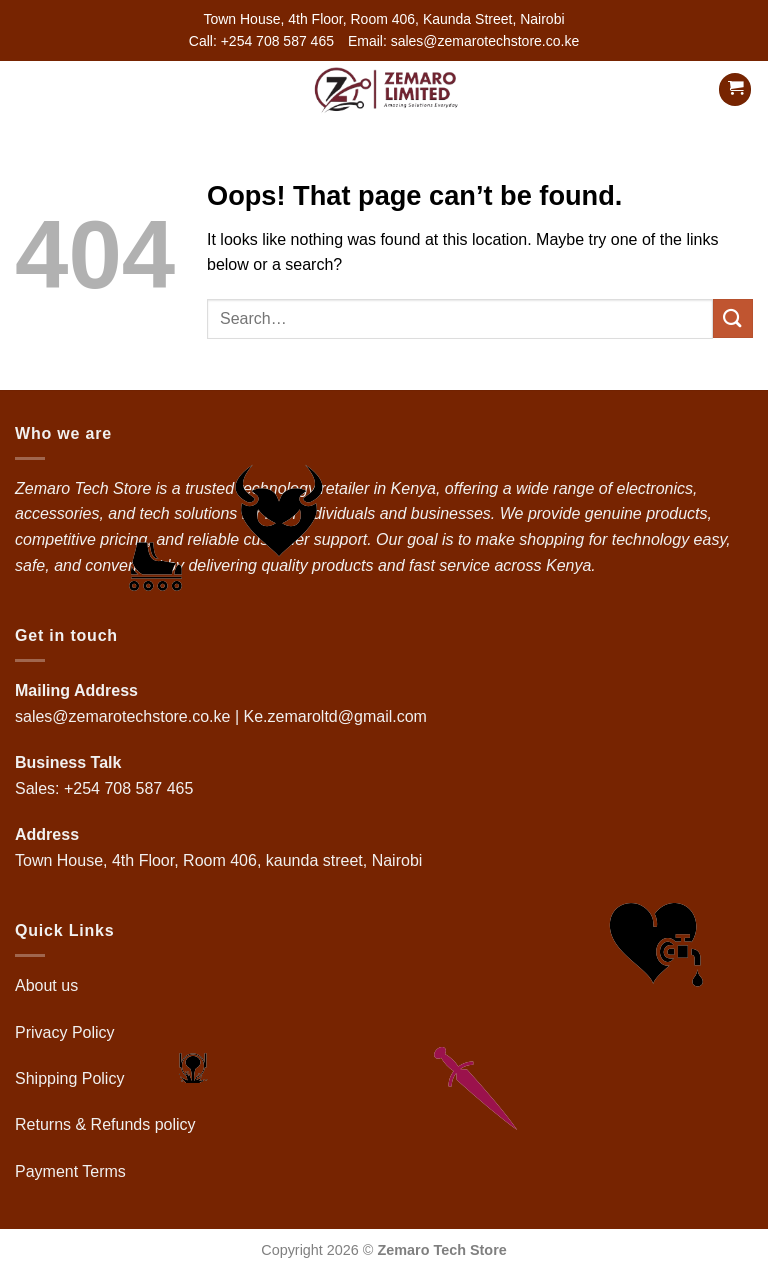 Image resolution: width=768 pixels, height=1277 pixels. Describe the element at coordinates (475, 1088) in the screenshot. I see `select a dagger or stabbing weapon in a game` at that location.